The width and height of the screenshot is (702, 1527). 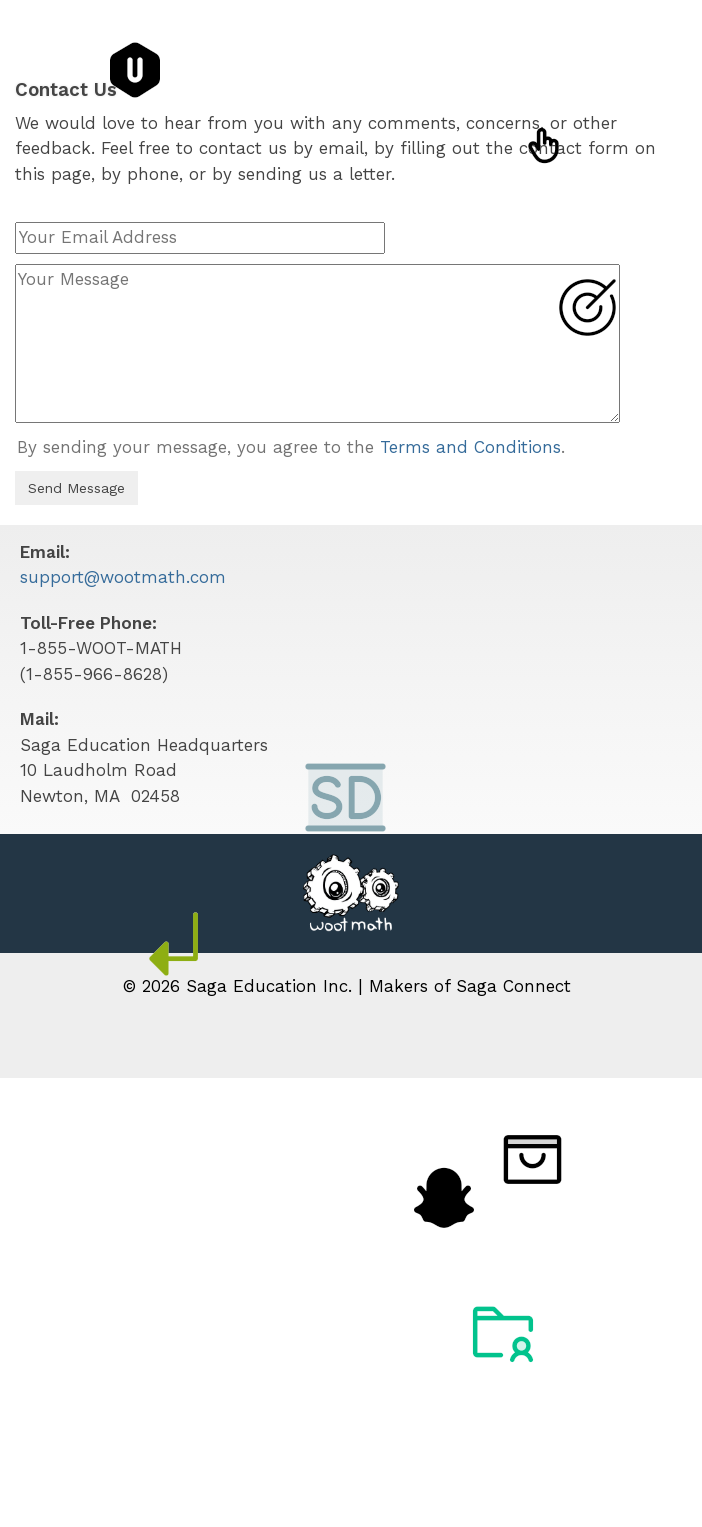 What do you see at coordinates (503, 1332) in the screenshot?
I see `access user-specific files` at bounding box center [503, 1332].